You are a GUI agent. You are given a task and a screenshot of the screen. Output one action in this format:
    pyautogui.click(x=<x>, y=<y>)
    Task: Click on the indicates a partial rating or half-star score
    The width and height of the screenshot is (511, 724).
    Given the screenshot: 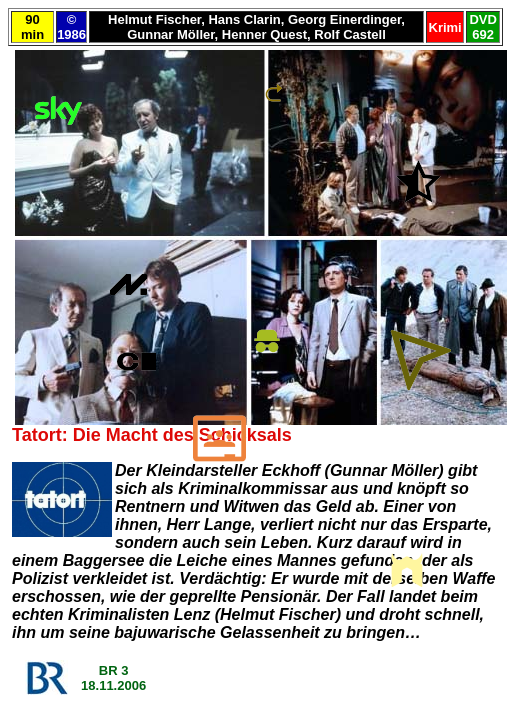 What is the action you would take?
    pyautogui.click(x=418, y=182)
    